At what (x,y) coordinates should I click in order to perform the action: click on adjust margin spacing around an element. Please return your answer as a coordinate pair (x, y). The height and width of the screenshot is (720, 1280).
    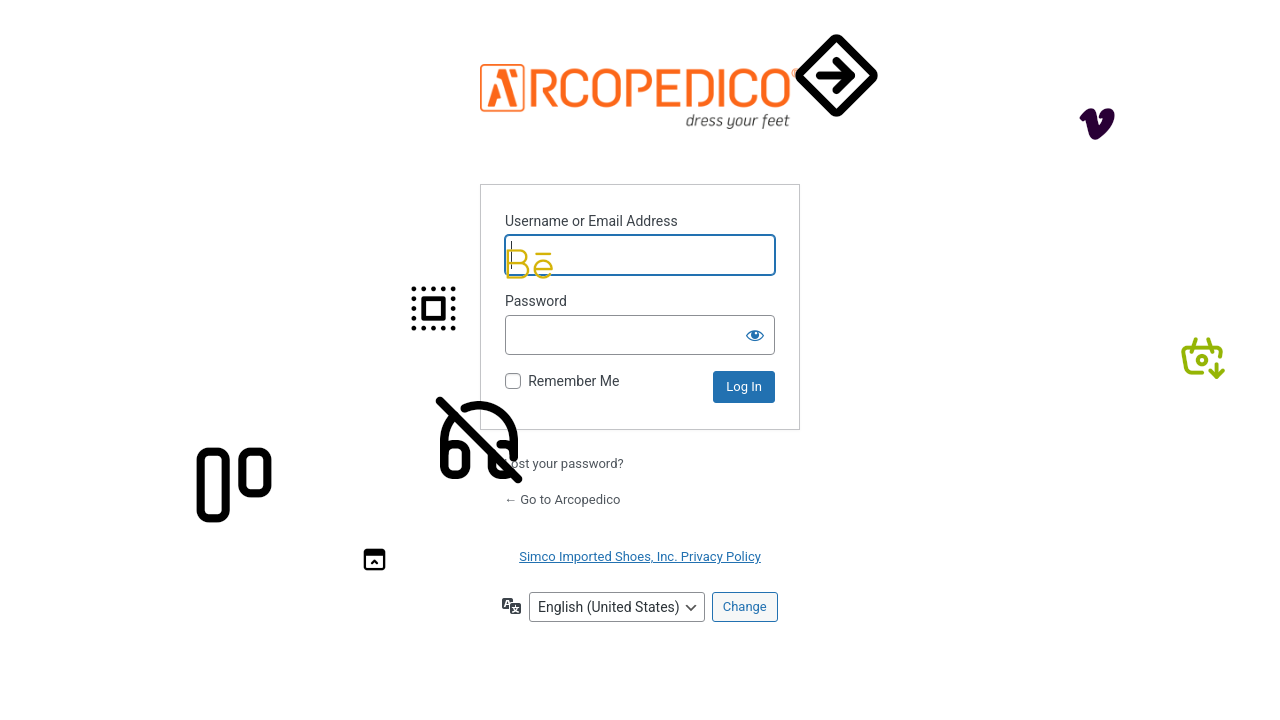
    Looking at the image, I should click on (433, 308).